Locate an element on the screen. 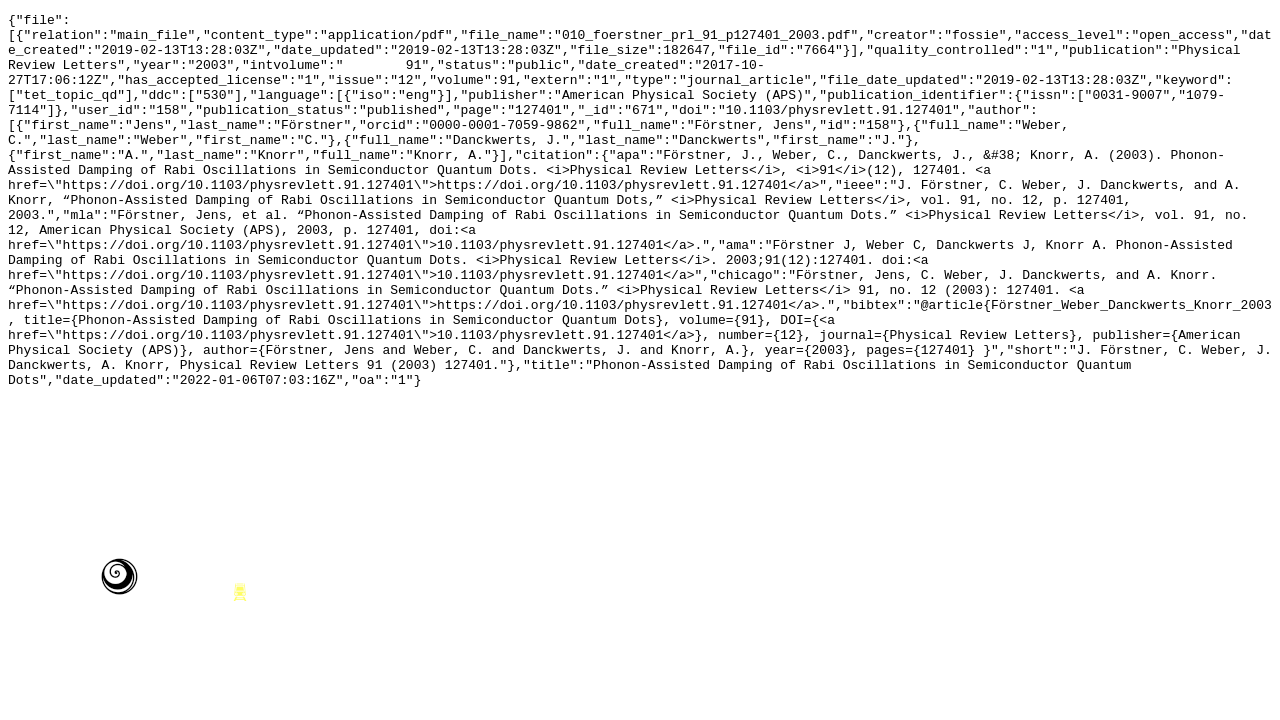 Image resolution: width=1280 pixels, height=720 pixels. access subway or metro transit information is located at coordinates (240, 592).